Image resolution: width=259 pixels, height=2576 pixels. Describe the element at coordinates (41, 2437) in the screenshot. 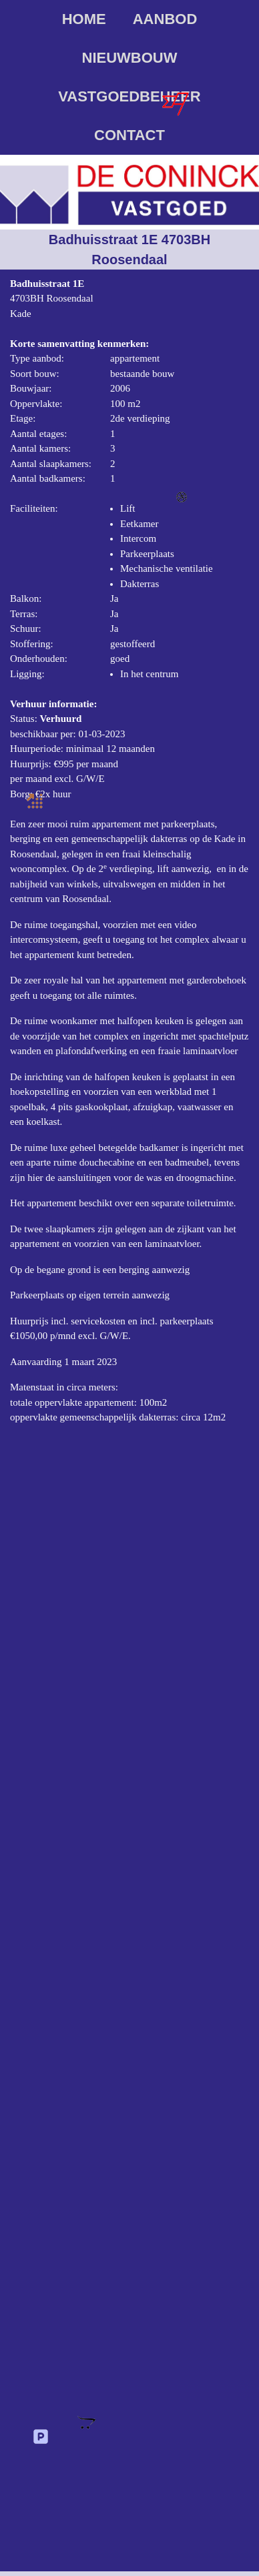

I see `find nearby parking locations` at that location.